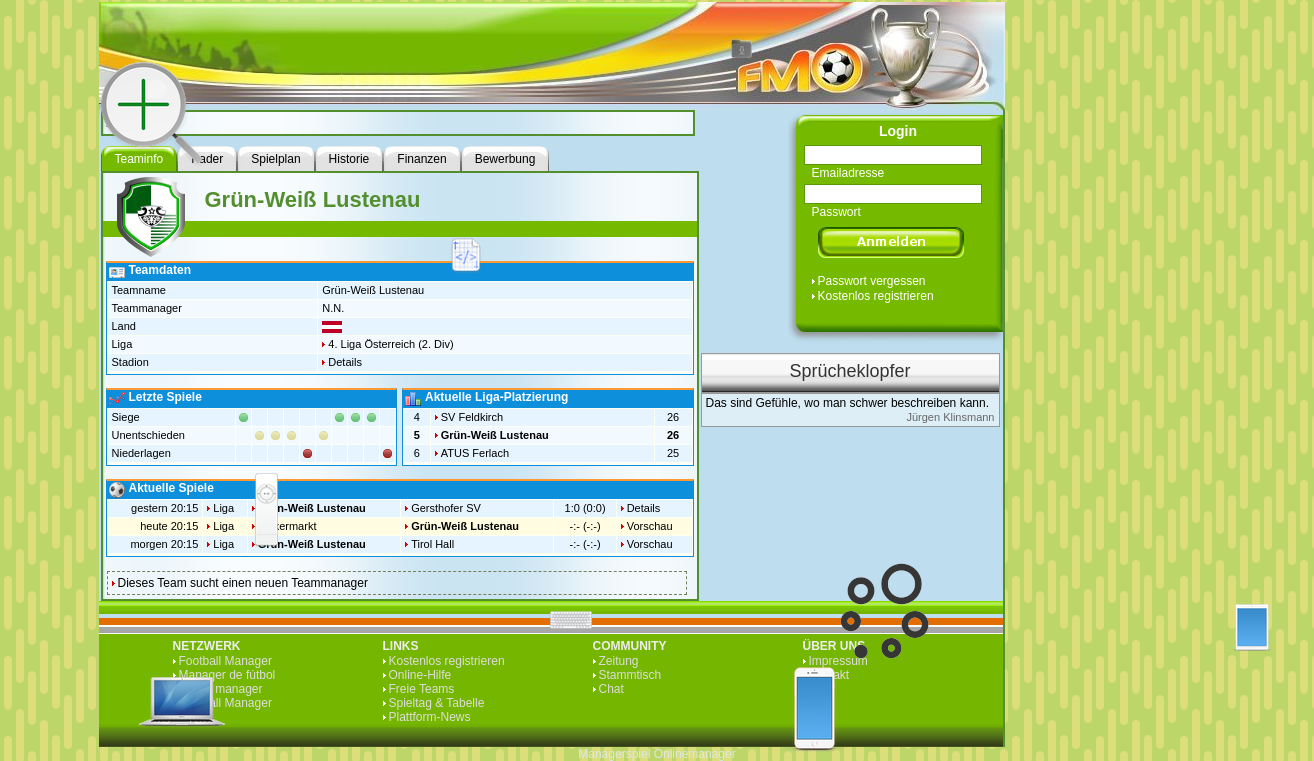  I want to click on open gnome pie application launcher, so click(888, 611).